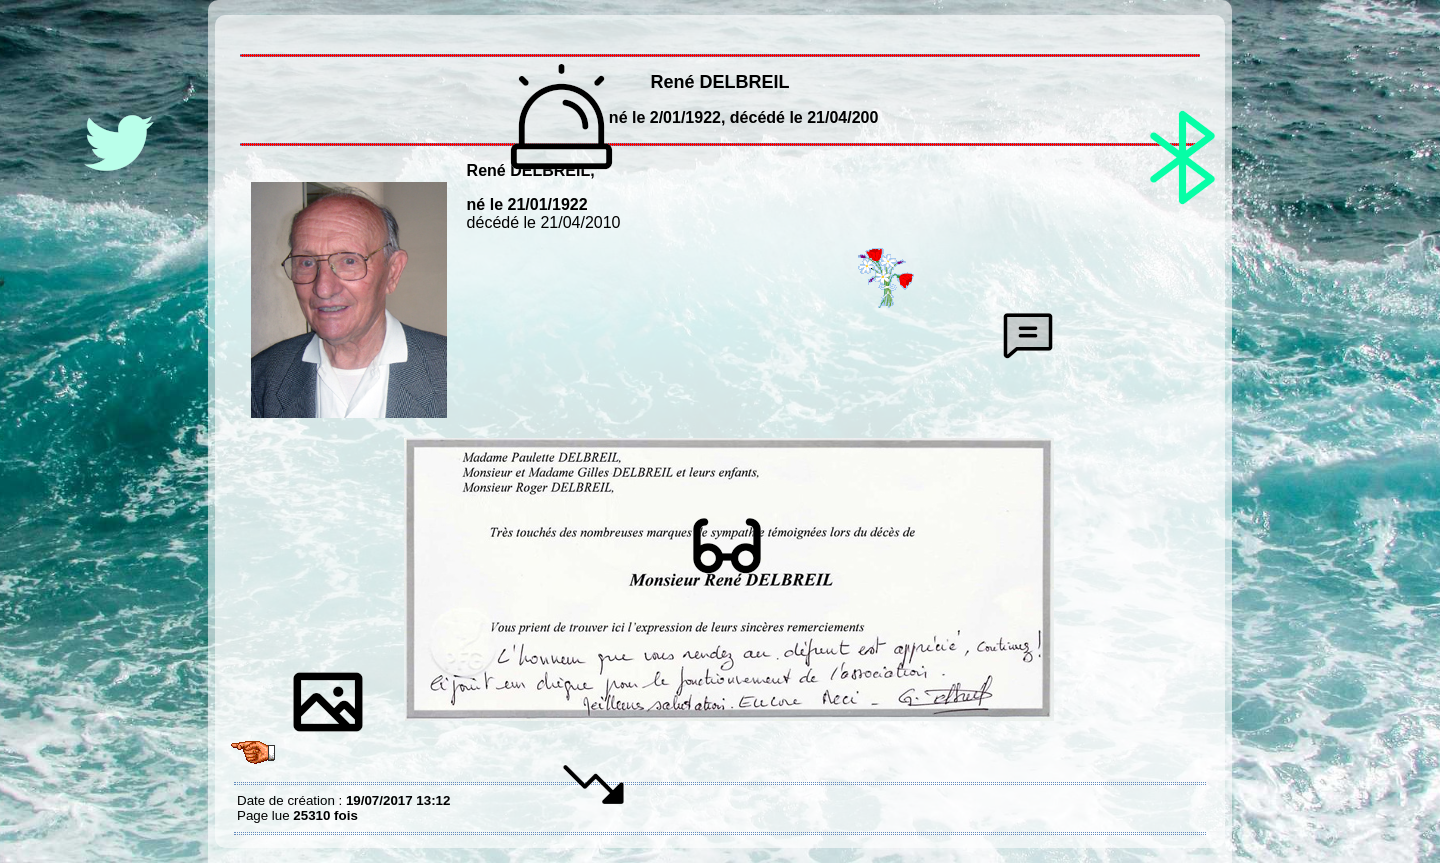 This screenshot has height=863, width=1440. What do you see at coordinates (1028, 332) in the screenshot?
I see `open chat or messaging` at bounding box center [1028, 332].